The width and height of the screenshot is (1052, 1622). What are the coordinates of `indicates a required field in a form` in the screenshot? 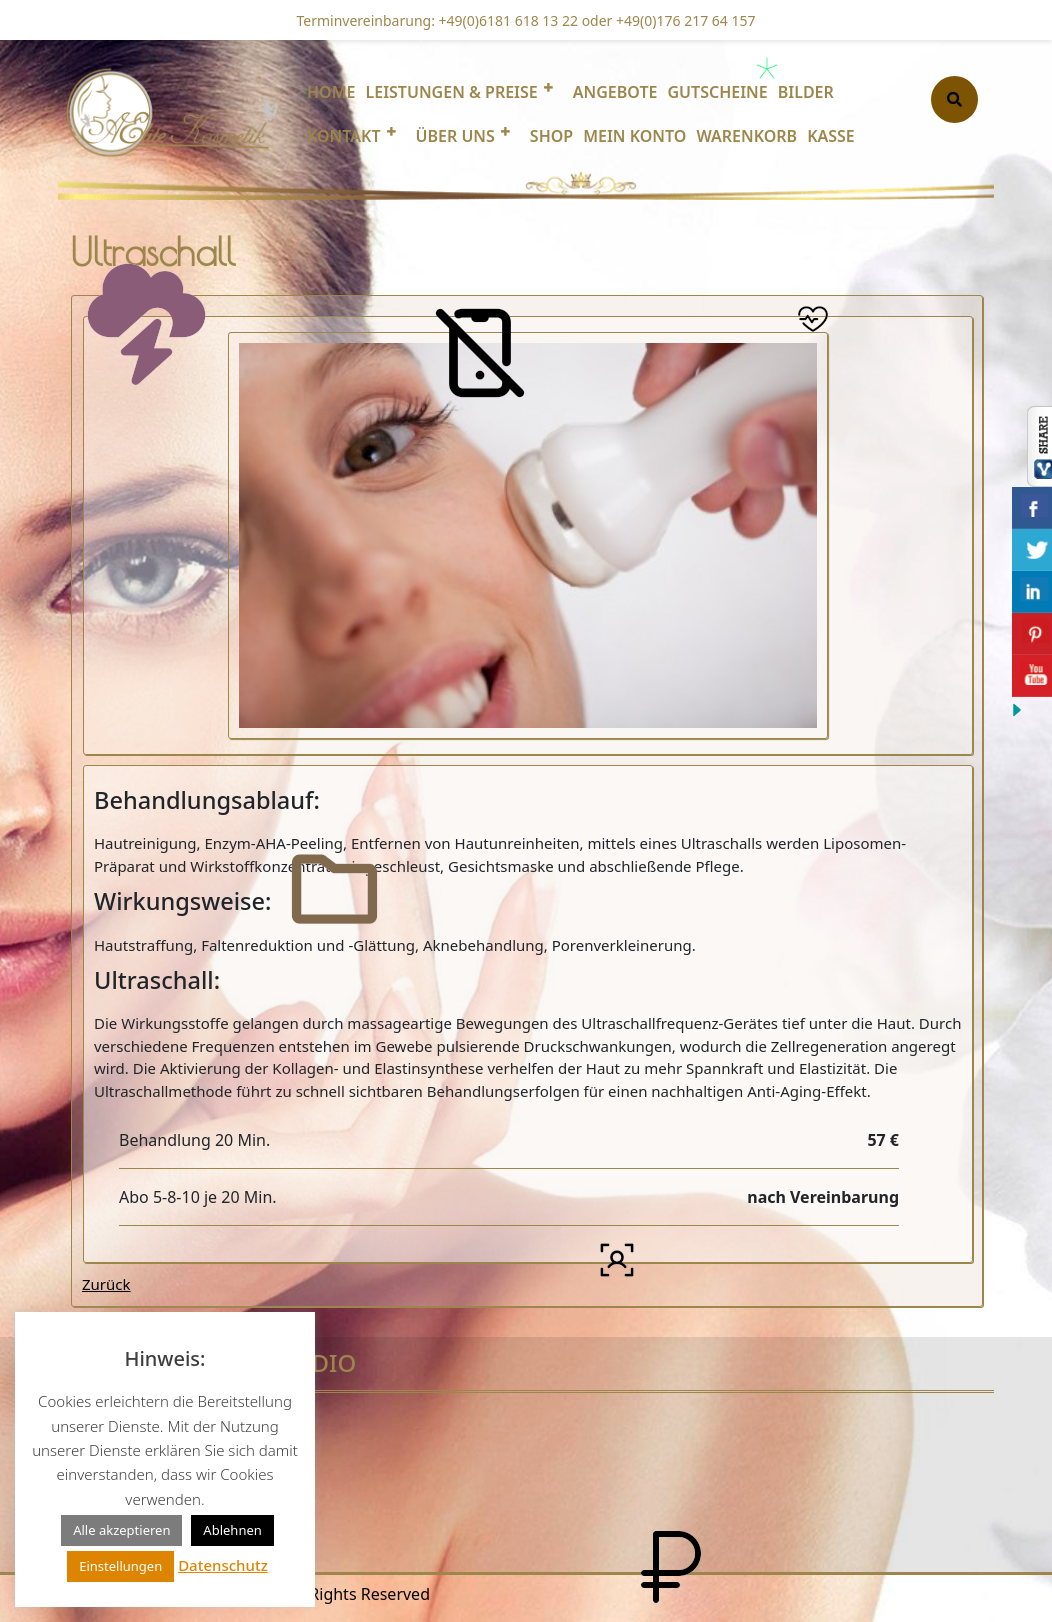 It's located at (767, 69).